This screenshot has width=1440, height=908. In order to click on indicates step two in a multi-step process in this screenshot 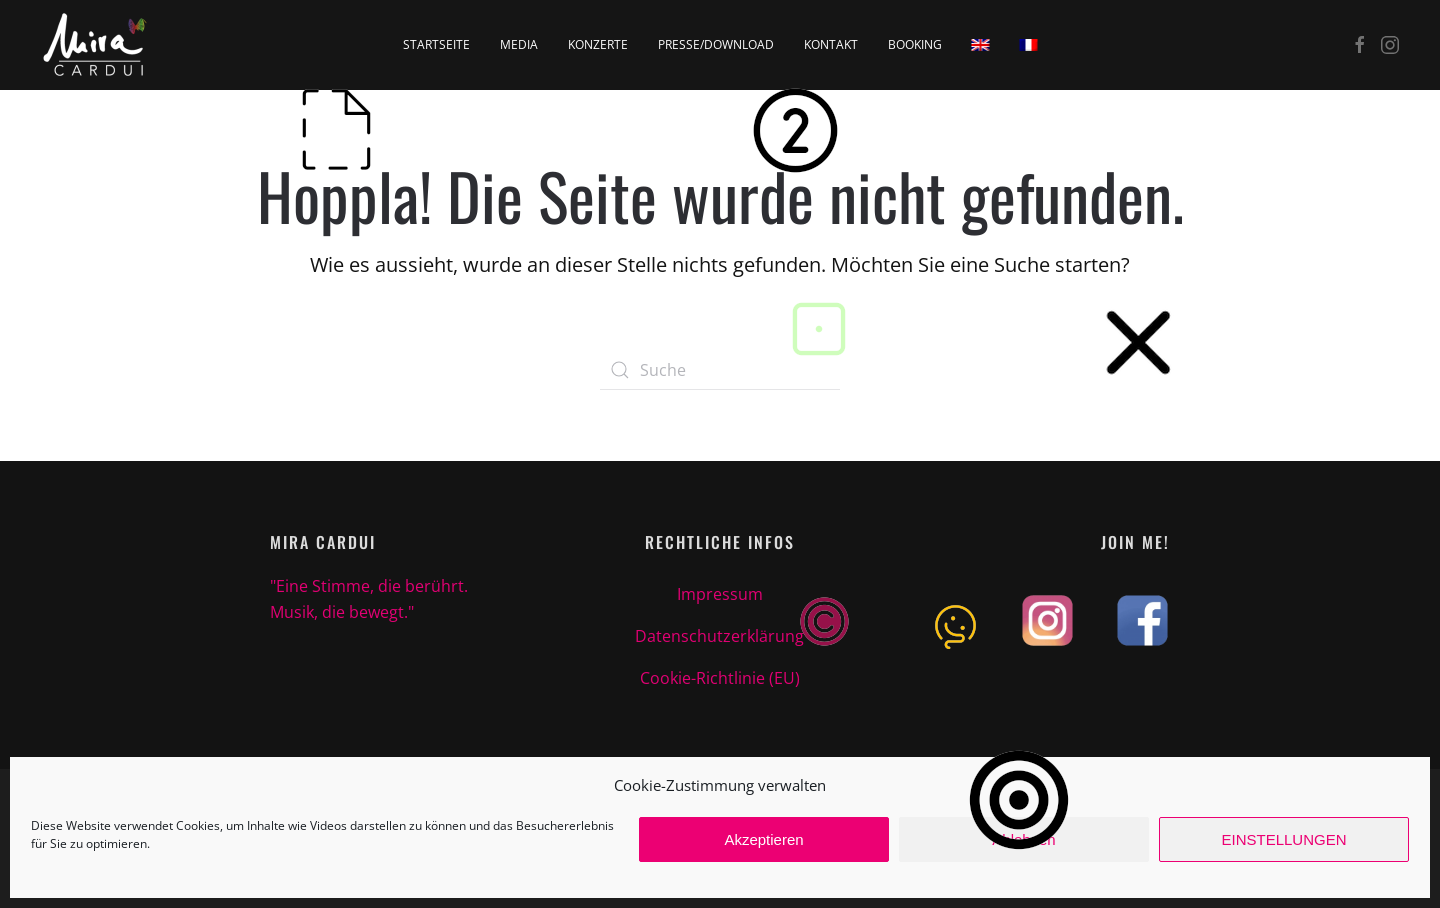, I will do `click(795, 130)`.